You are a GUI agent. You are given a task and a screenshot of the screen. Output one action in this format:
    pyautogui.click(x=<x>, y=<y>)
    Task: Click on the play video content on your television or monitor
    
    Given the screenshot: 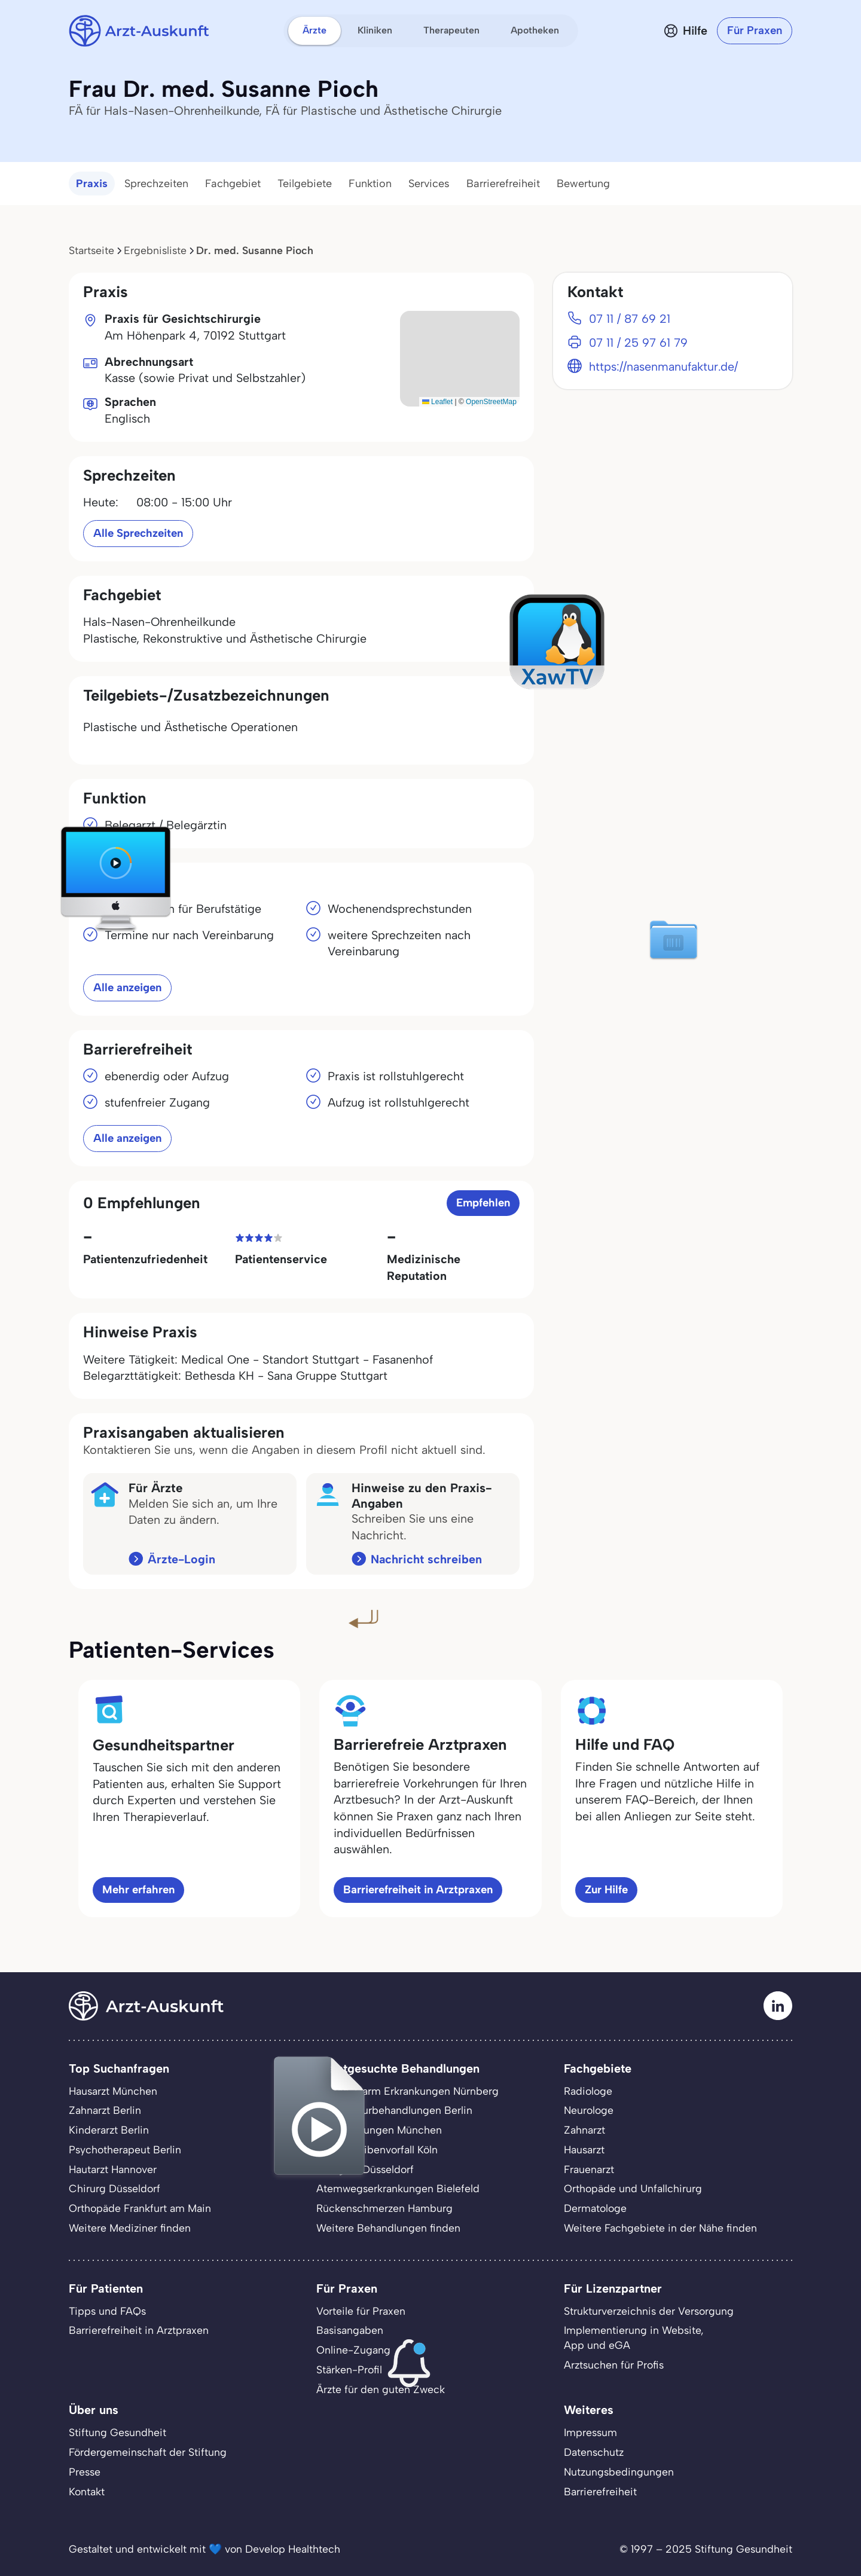 What is the action you would take?
    pyautogui.click(x=115, y=879)
    